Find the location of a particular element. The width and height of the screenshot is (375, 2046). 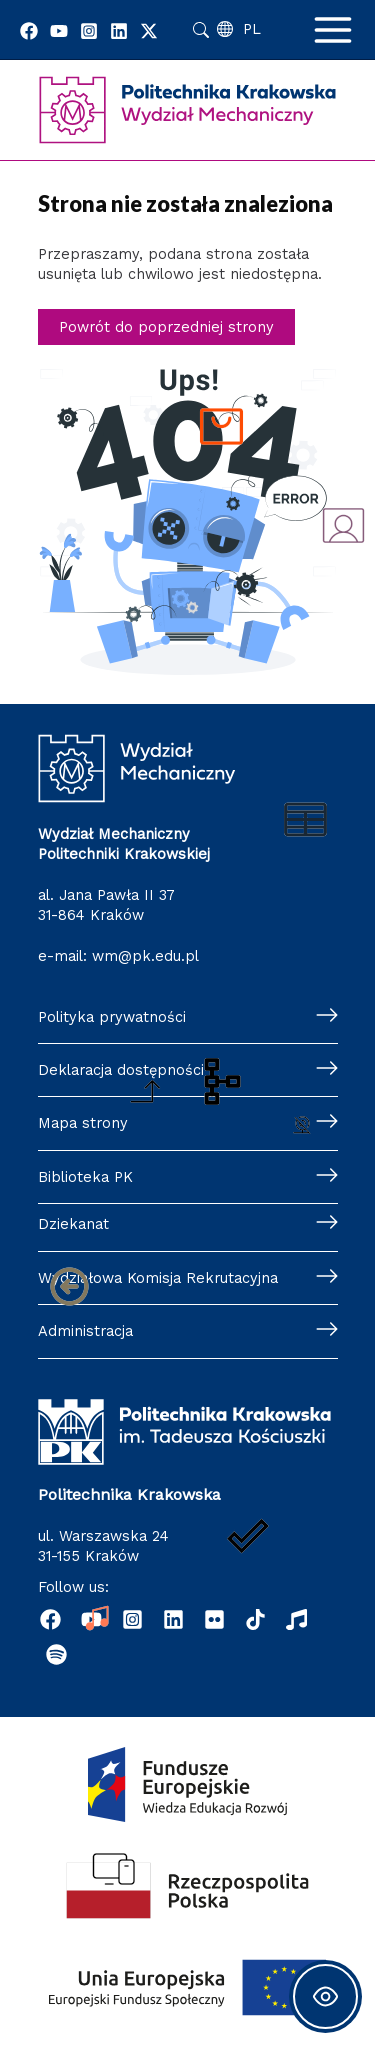

move item up and to the right is located at coordinates (146, 1092).